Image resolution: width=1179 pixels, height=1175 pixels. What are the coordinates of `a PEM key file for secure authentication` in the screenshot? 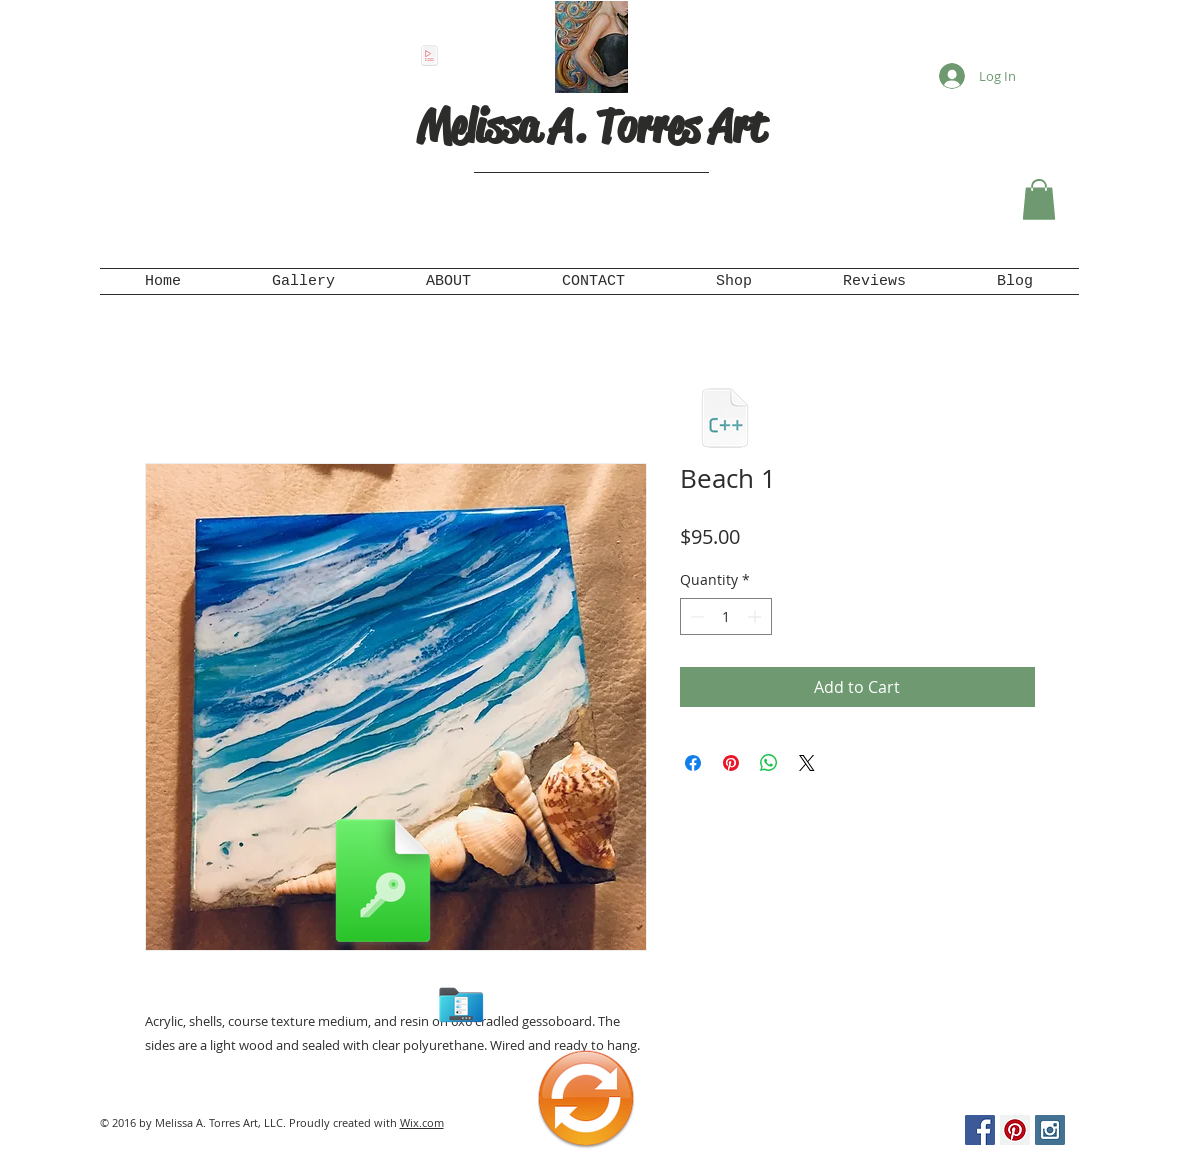 It's located at (383, 883).